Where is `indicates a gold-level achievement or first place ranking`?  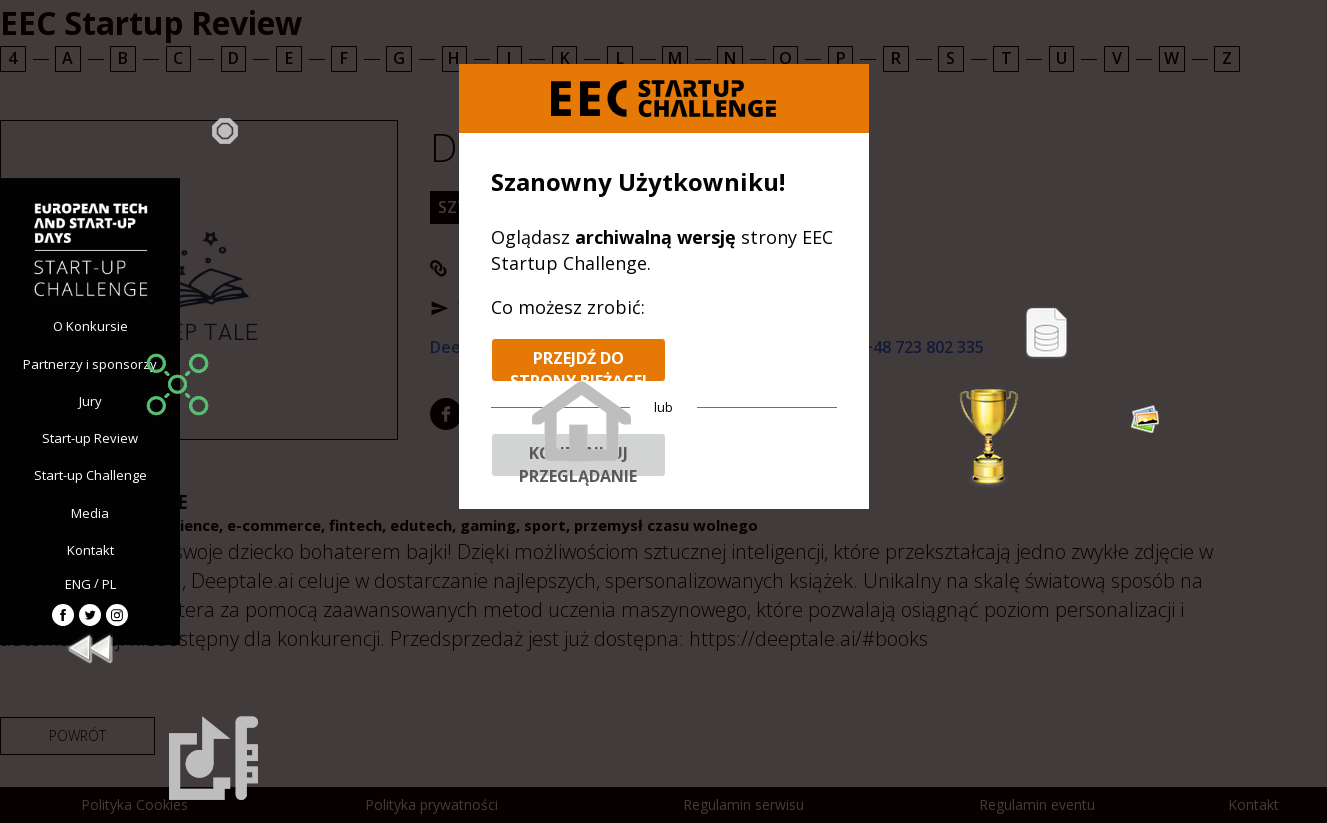 indicates a gold-level achievement or first place ranking is located at coordinates (991, 436).